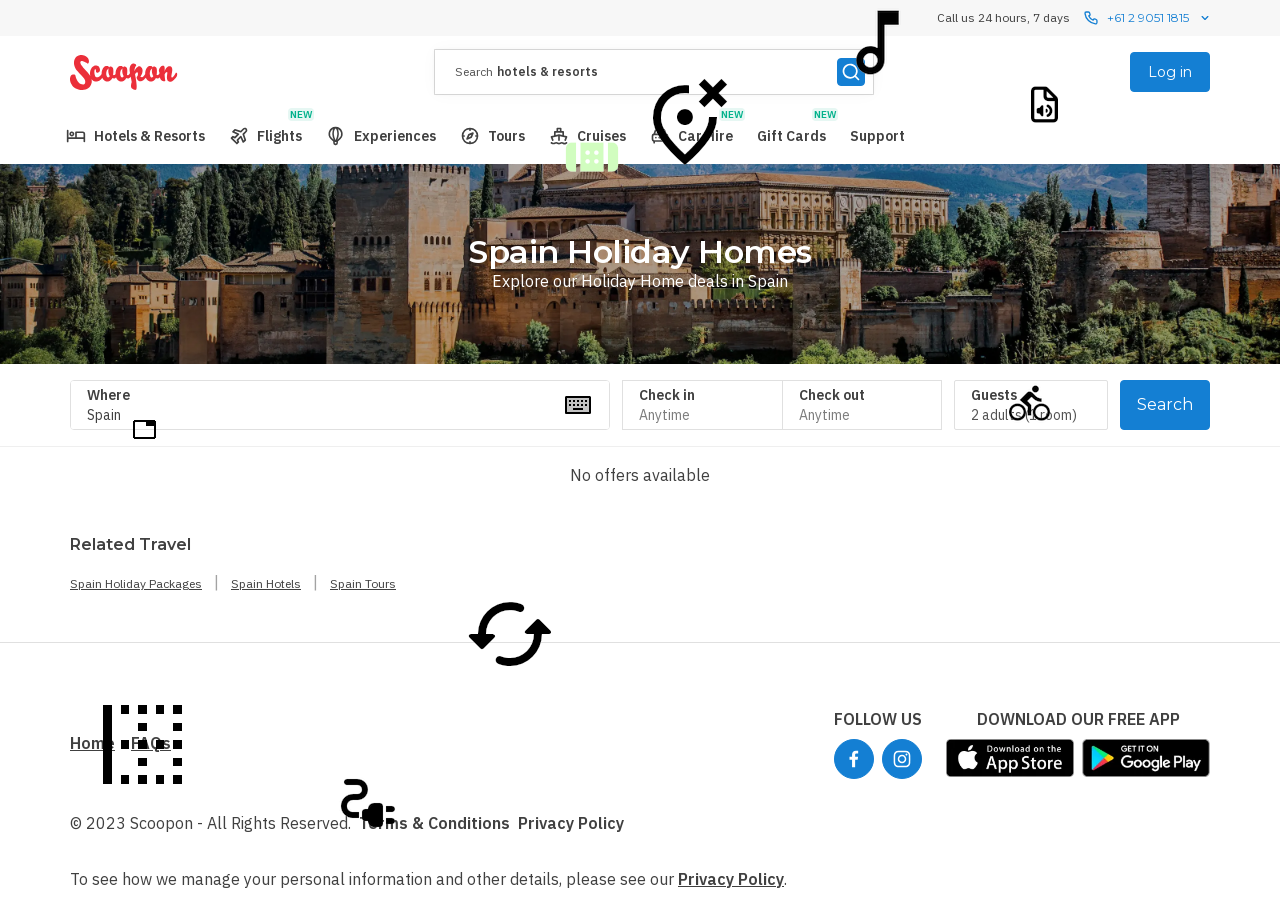 This screenshot has height=898, width=1280. Describe the element at coordinates (1044, 104) in the screenshot. I see `open an audio file` at that location.